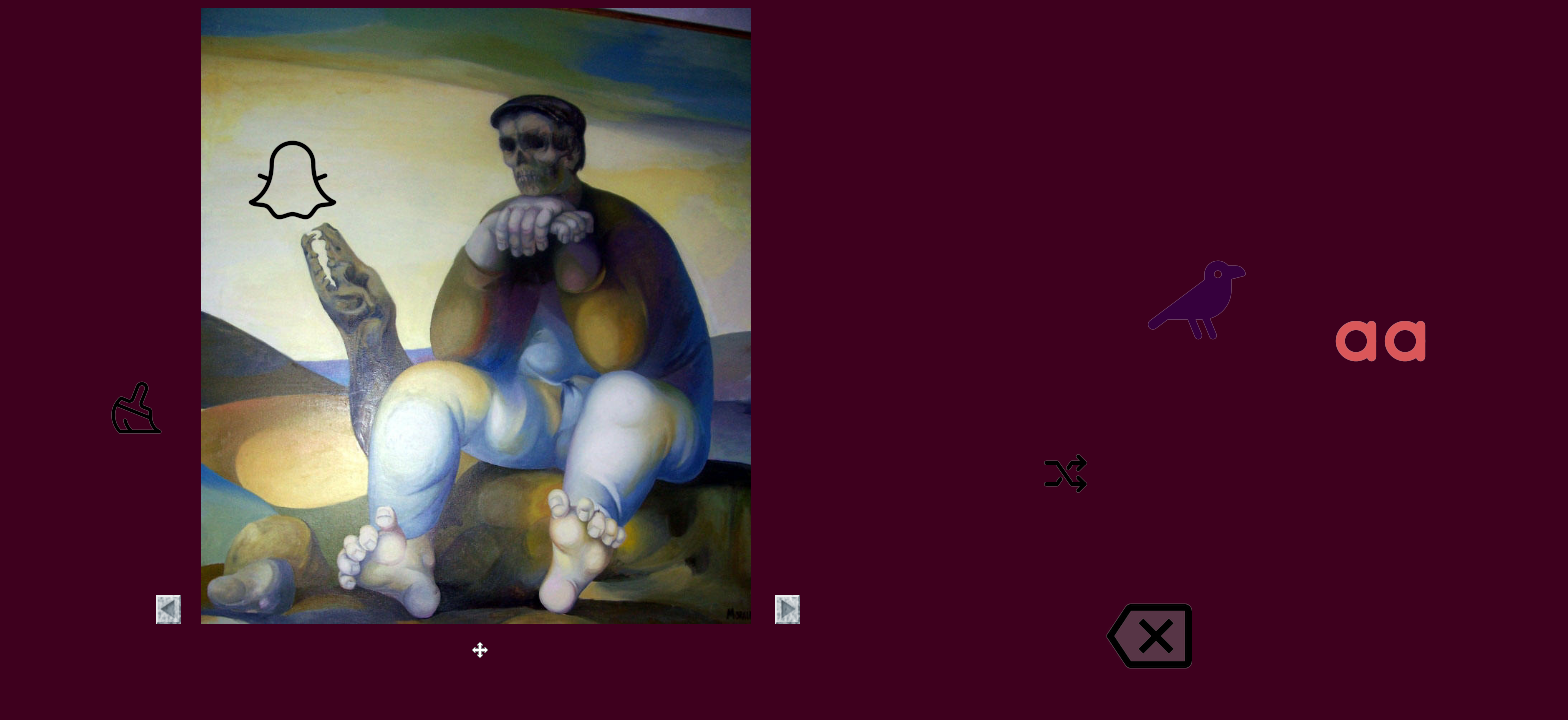 Image resolution: width=1568 pixels, height=720 pixels. I want to click on shuffle or randomize content, so click(1065, 473).